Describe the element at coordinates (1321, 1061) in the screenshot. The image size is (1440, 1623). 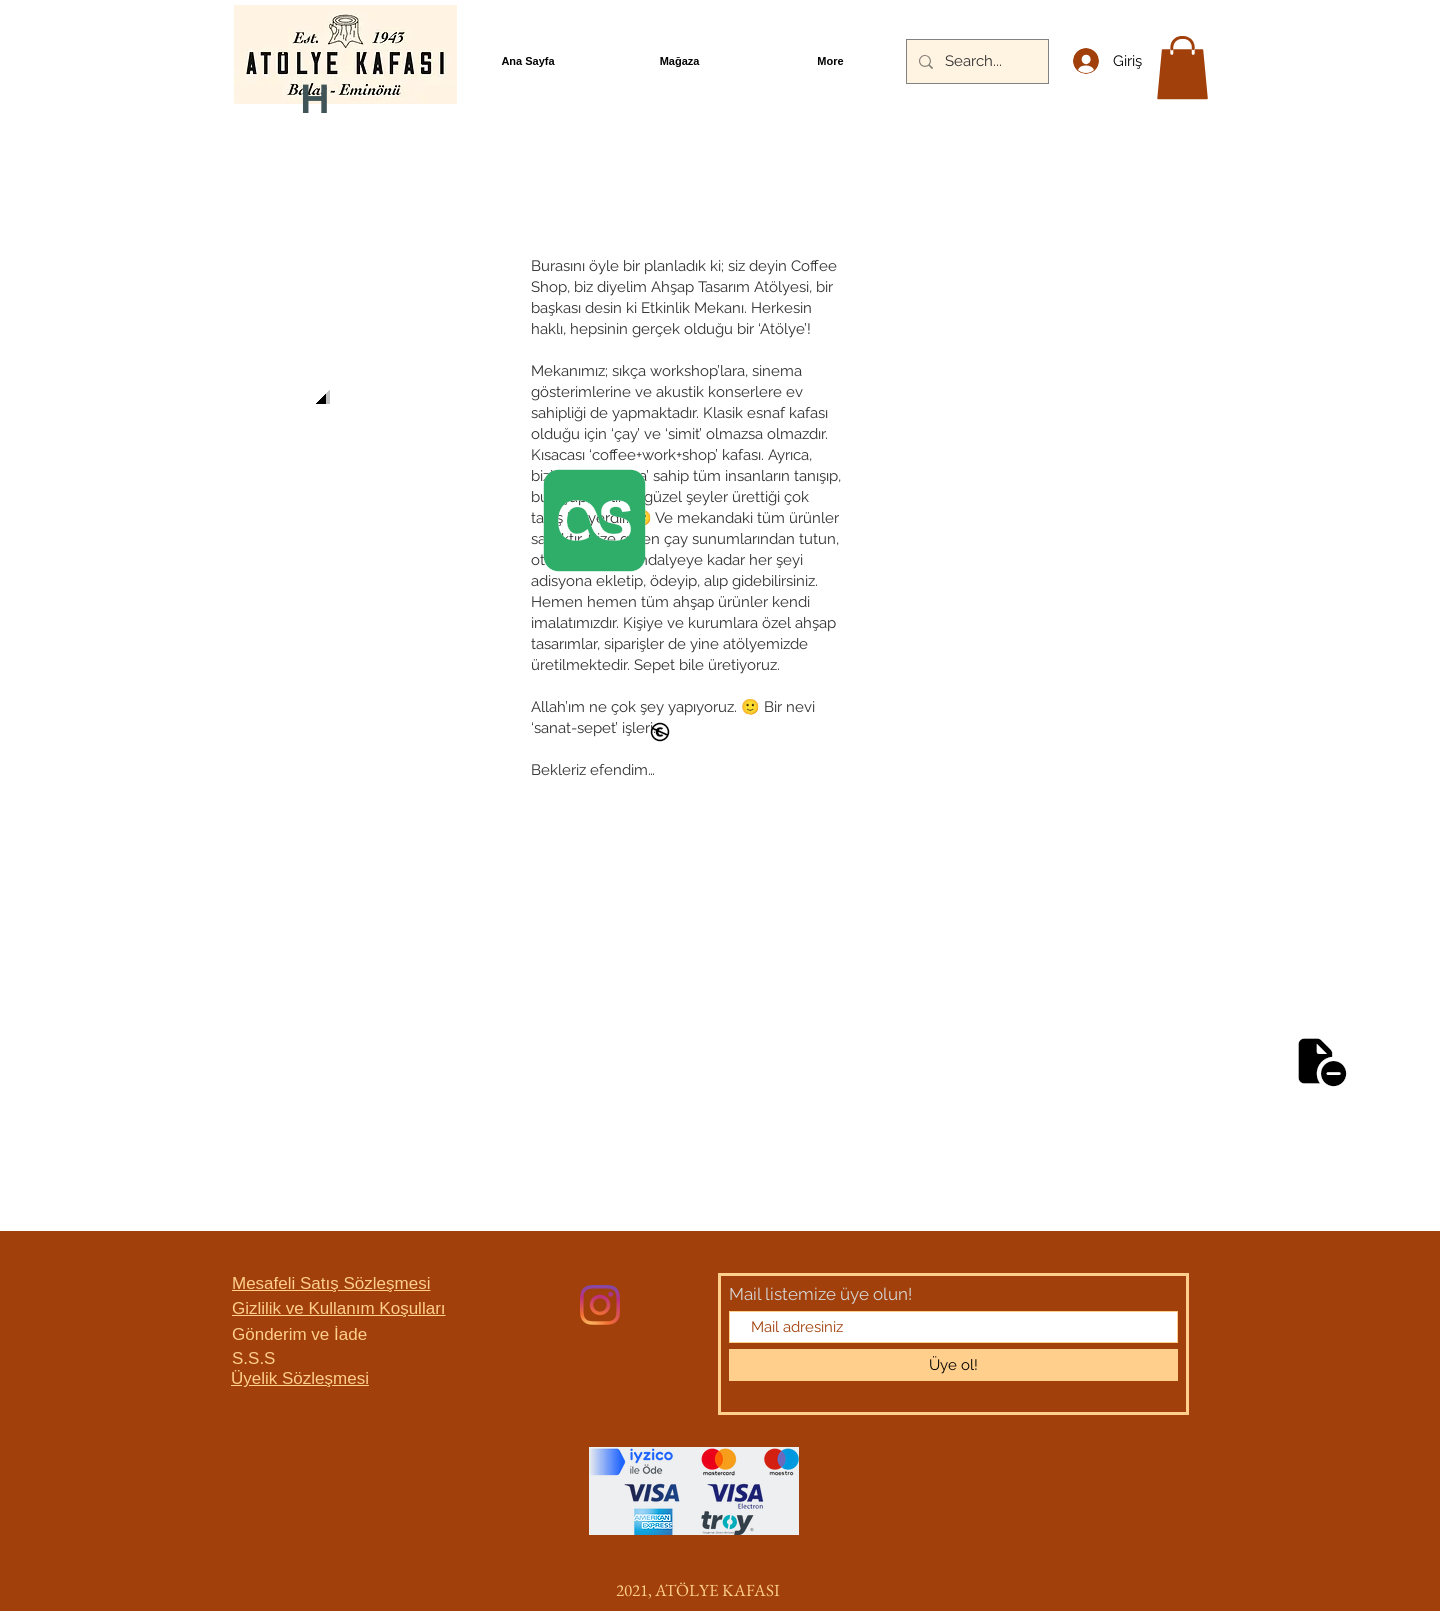
I see `remove a file from your collection` at that location.